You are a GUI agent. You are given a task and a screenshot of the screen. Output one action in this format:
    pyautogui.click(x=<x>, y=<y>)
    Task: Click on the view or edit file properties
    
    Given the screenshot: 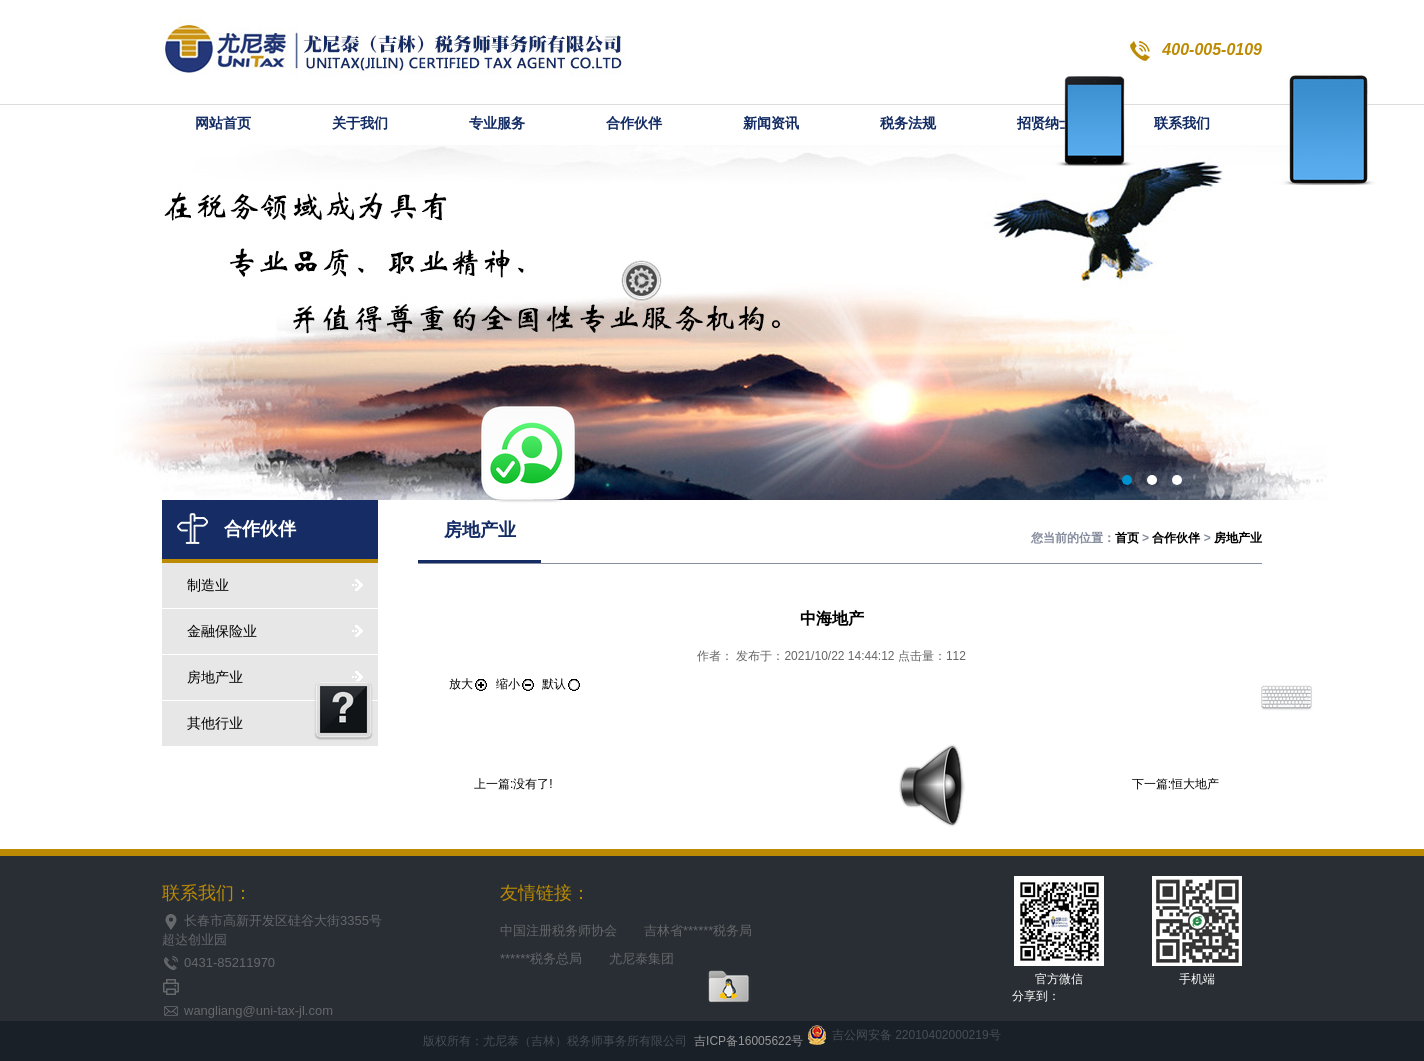 What is the action you would take?
    pyautogui.click(x=641, y=280)
    